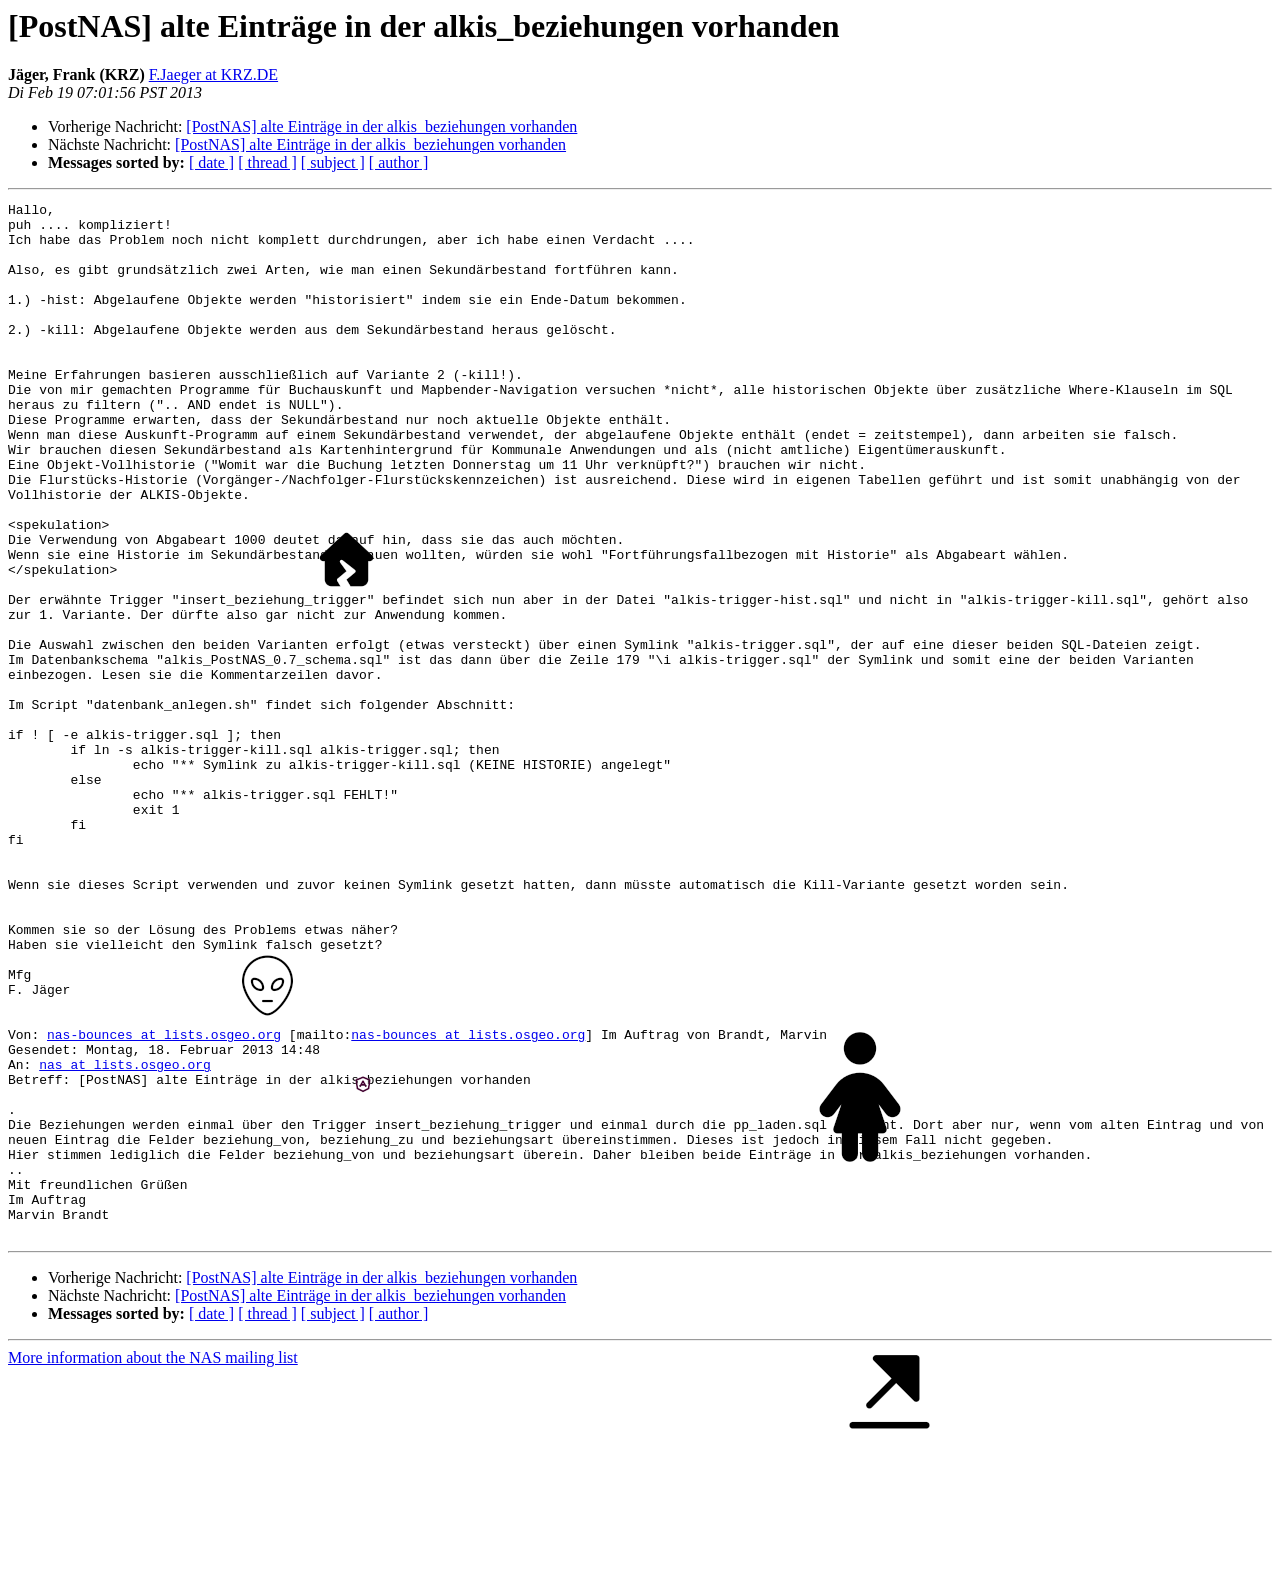  I want to click on report property damage, so click(346, 559).